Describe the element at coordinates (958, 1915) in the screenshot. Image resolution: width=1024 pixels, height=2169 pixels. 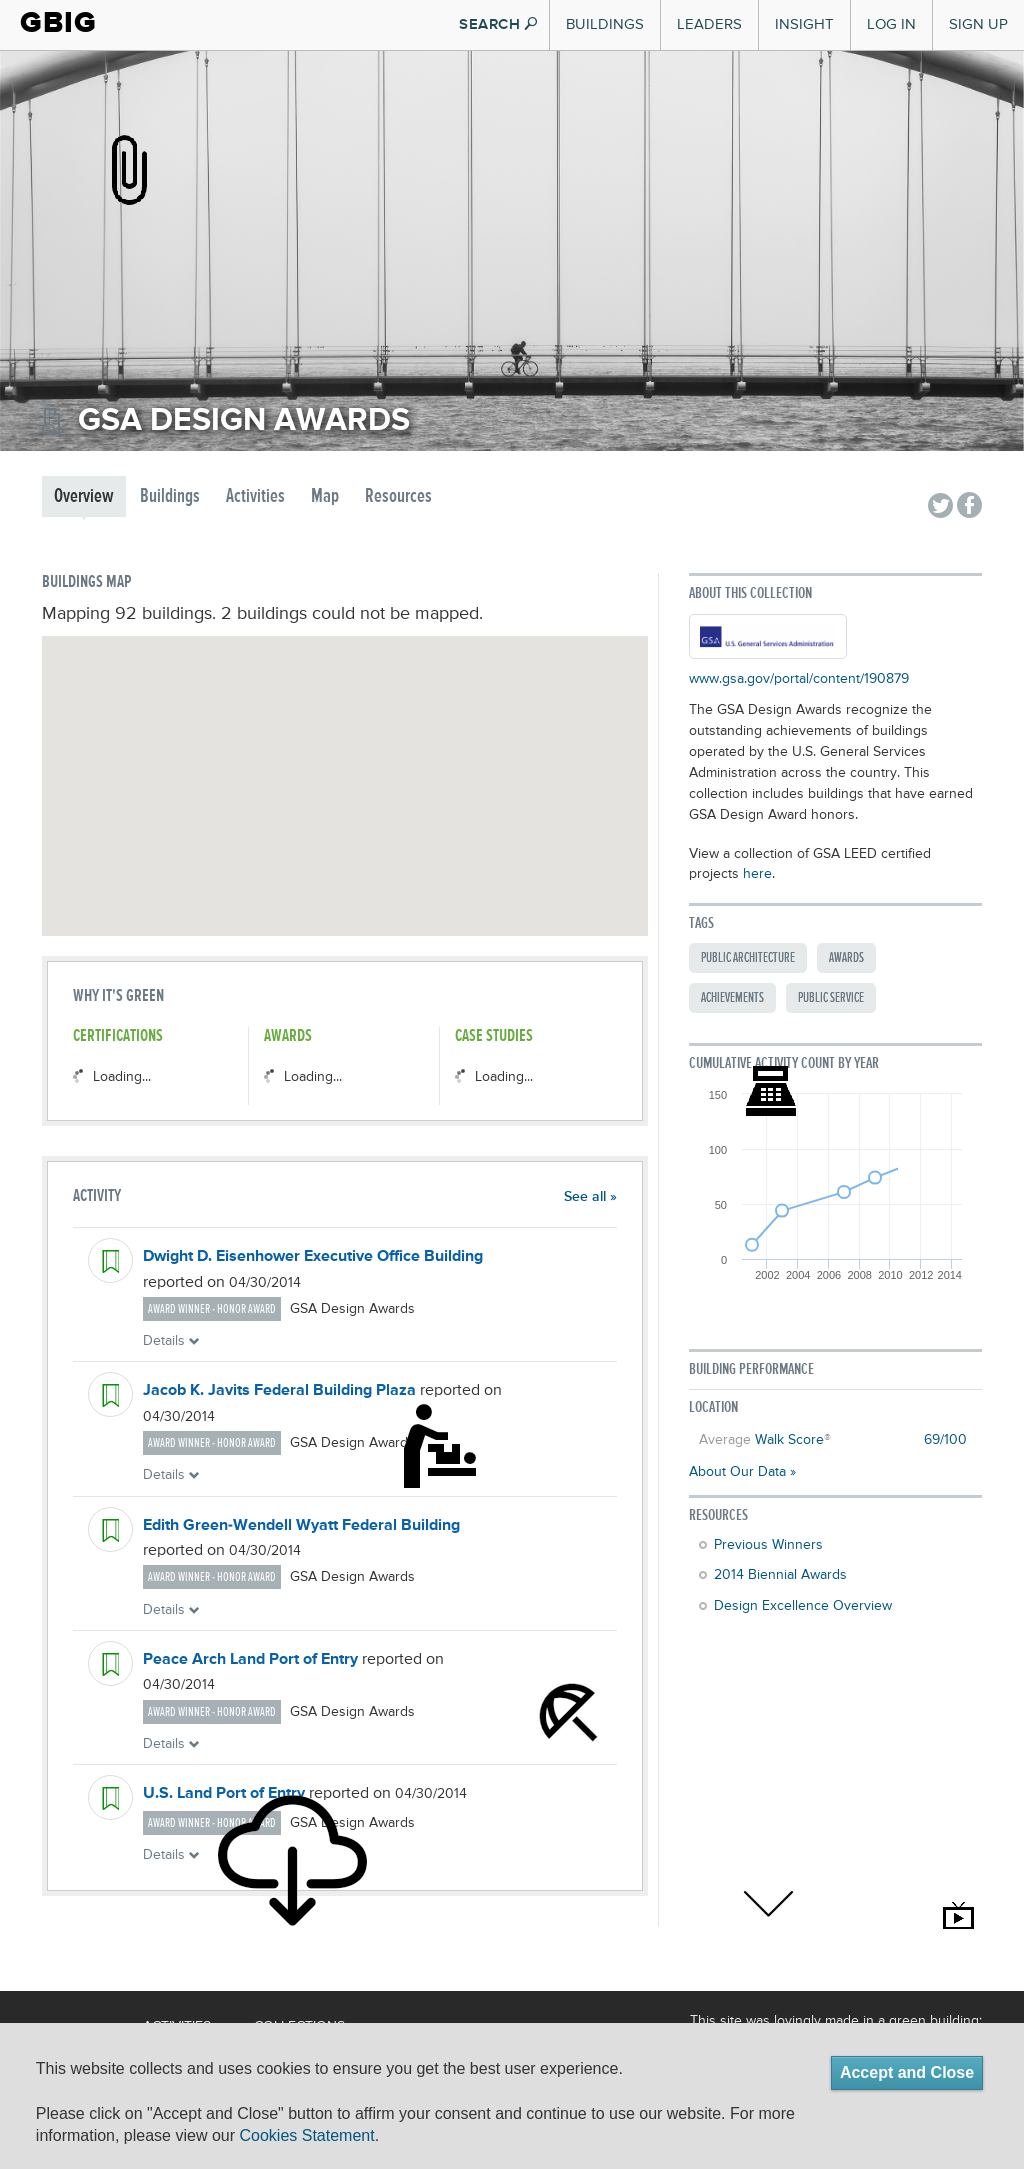
I see `watch live television or streaming content` at that location.